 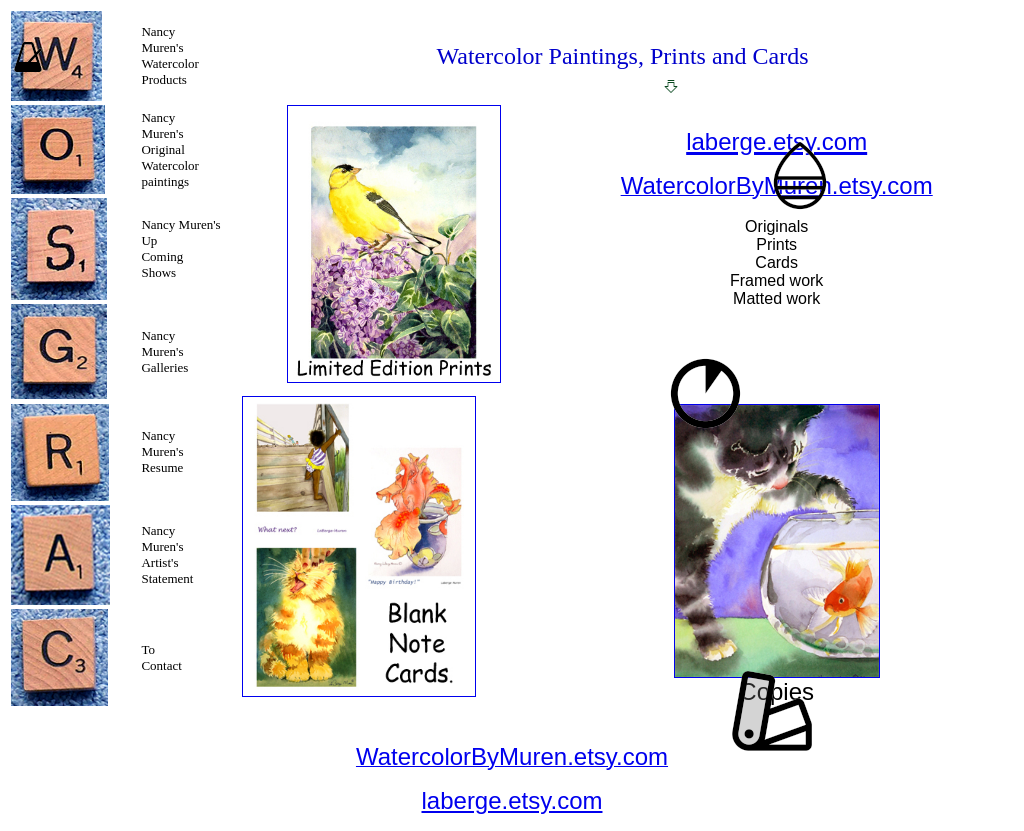 I want to click on adjust fill level or capacity, so click(x=800, y=178).